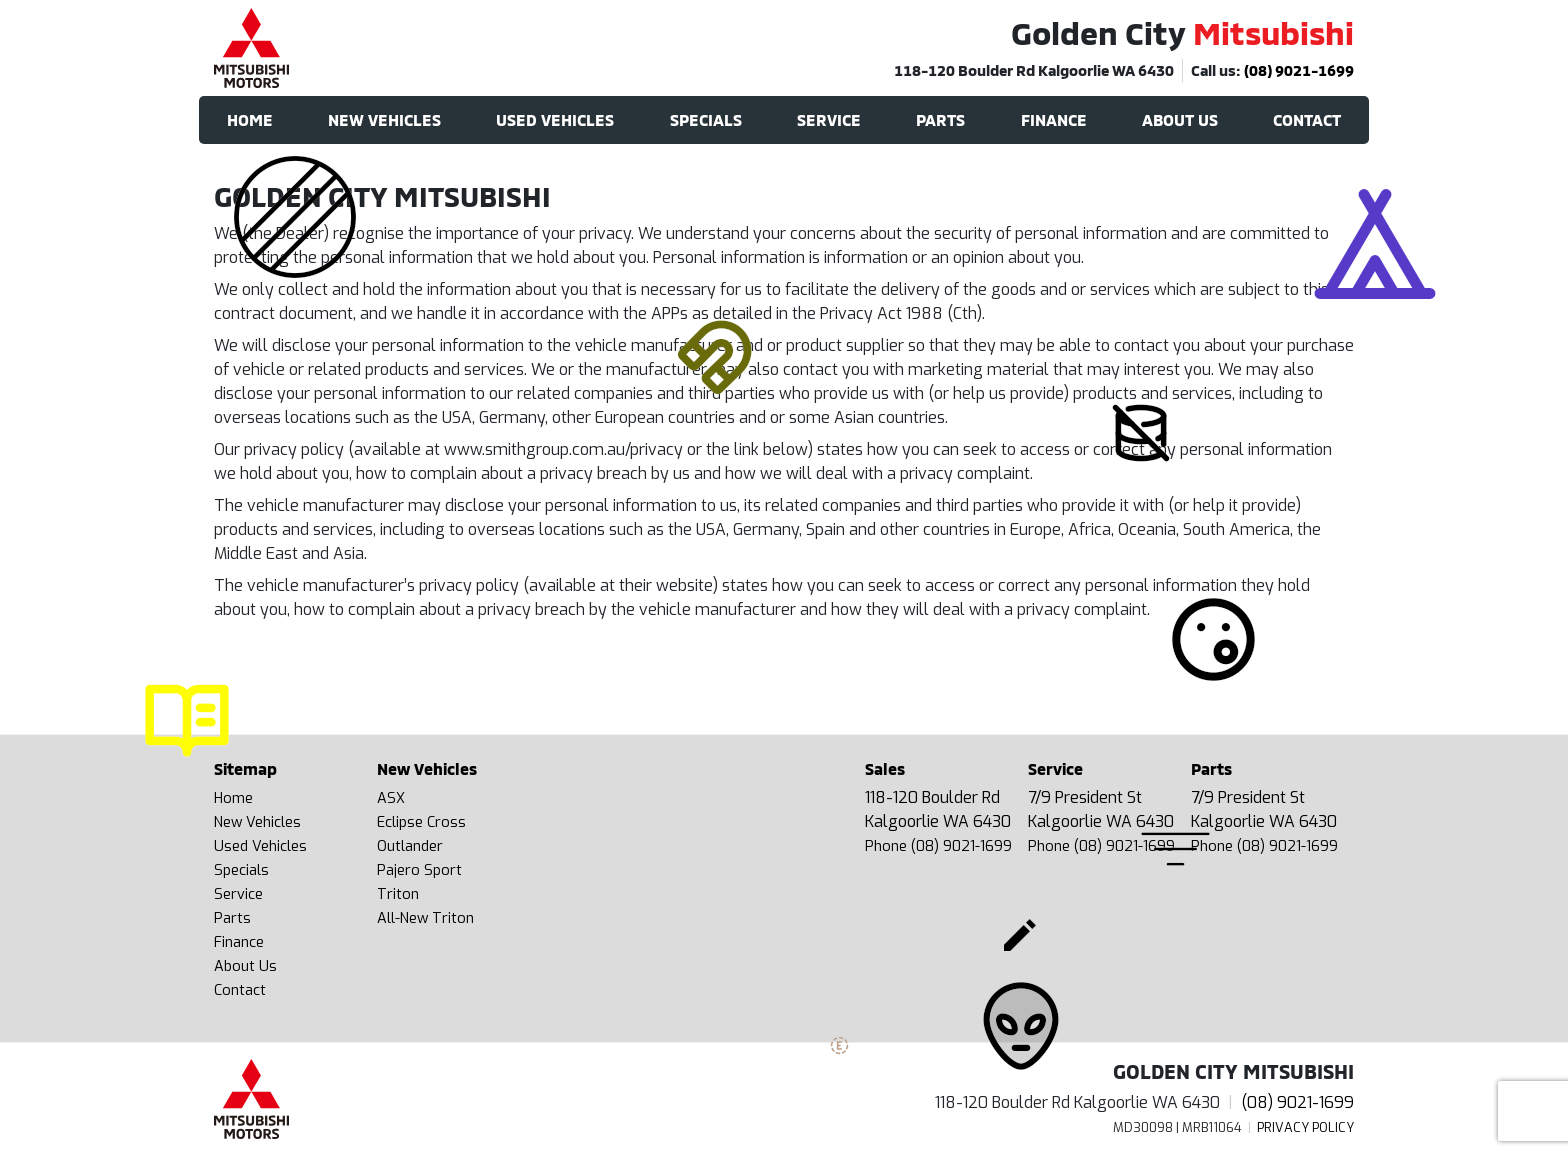 This screenshot has height=1155, width=1568. Describe the element at coordinates (1213, 639) in the screenshot. I see `indicates singing or karaoke mode` at that location.